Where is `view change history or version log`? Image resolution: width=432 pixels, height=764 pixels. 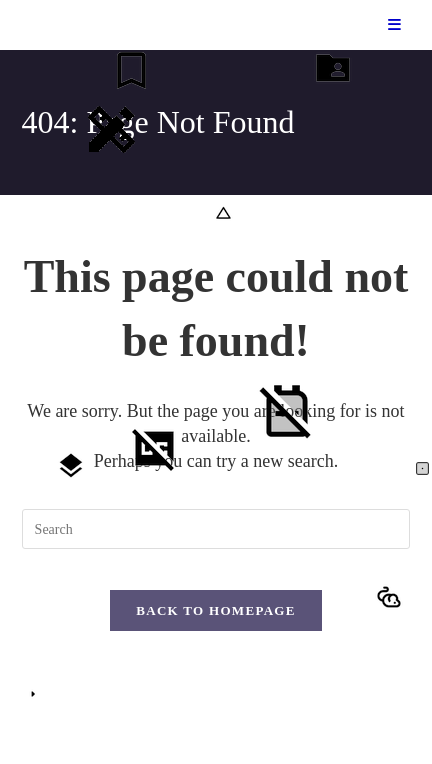
view change history or version log is located at coordinates (223, 212).